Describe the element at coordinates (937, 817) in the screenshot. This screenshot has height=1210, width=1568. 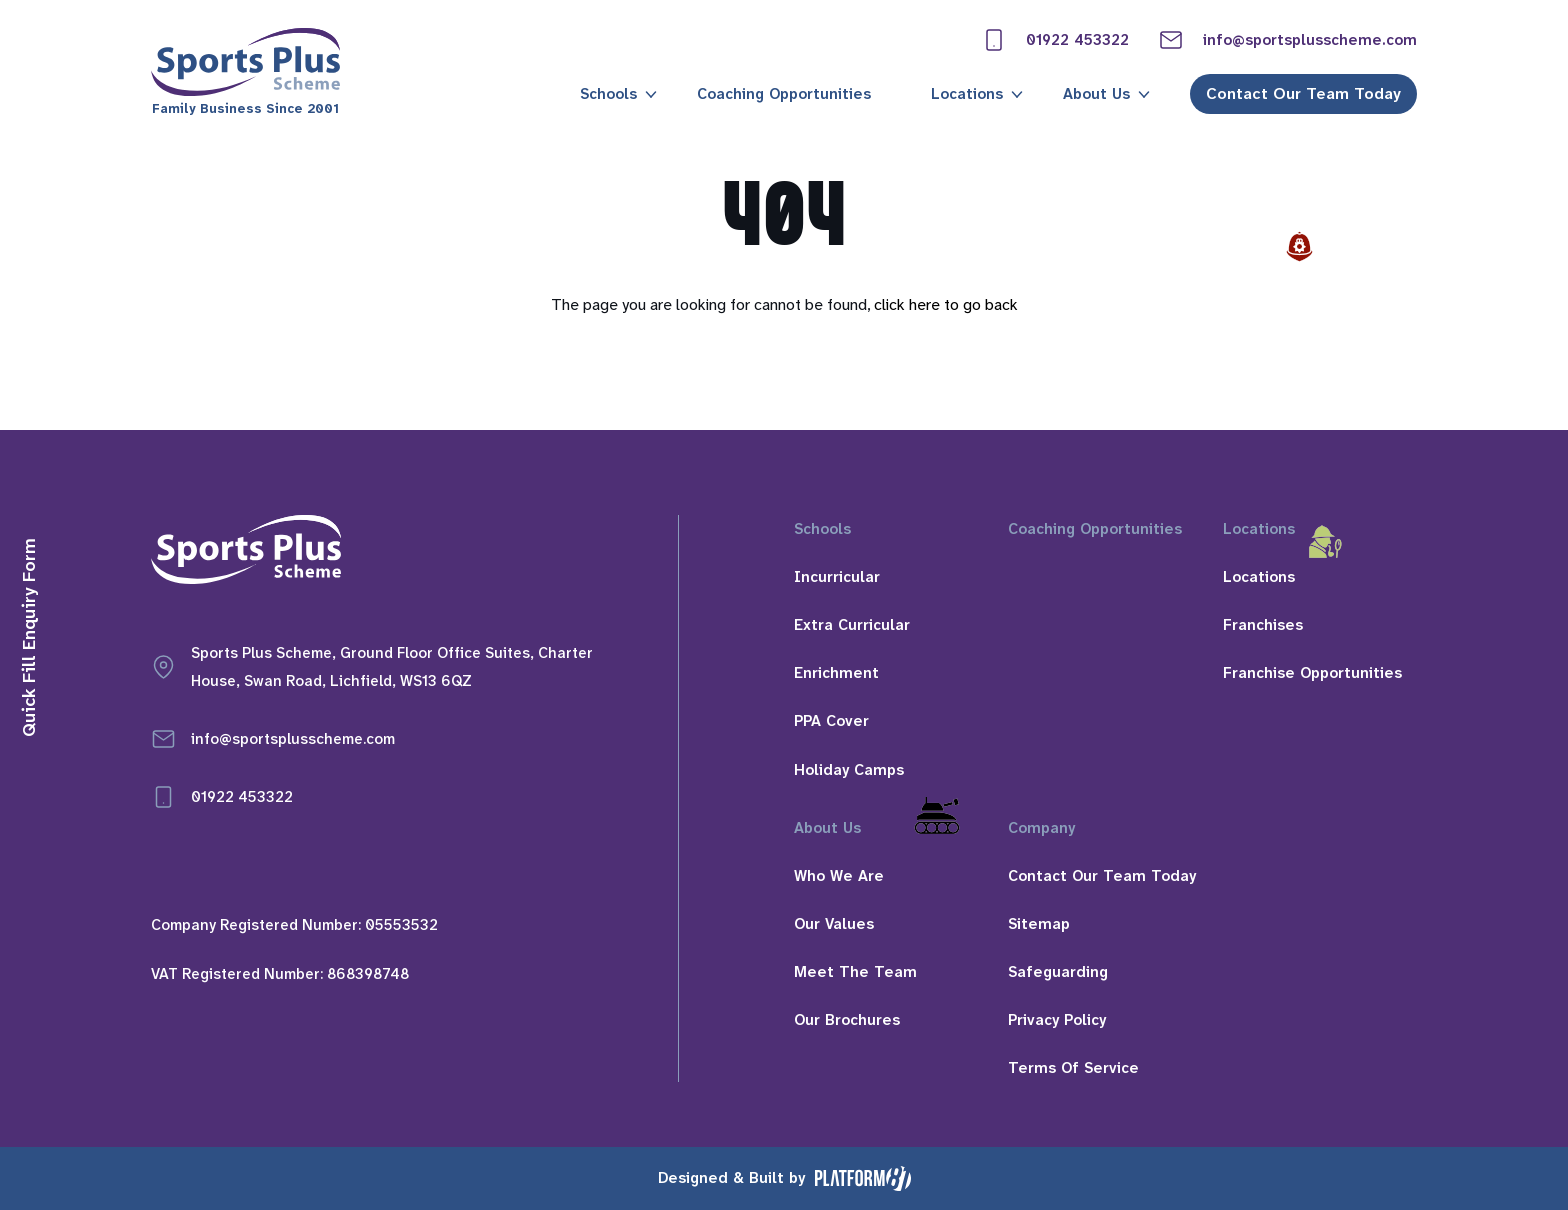
I see `select tank unit in strategy game` at that location.